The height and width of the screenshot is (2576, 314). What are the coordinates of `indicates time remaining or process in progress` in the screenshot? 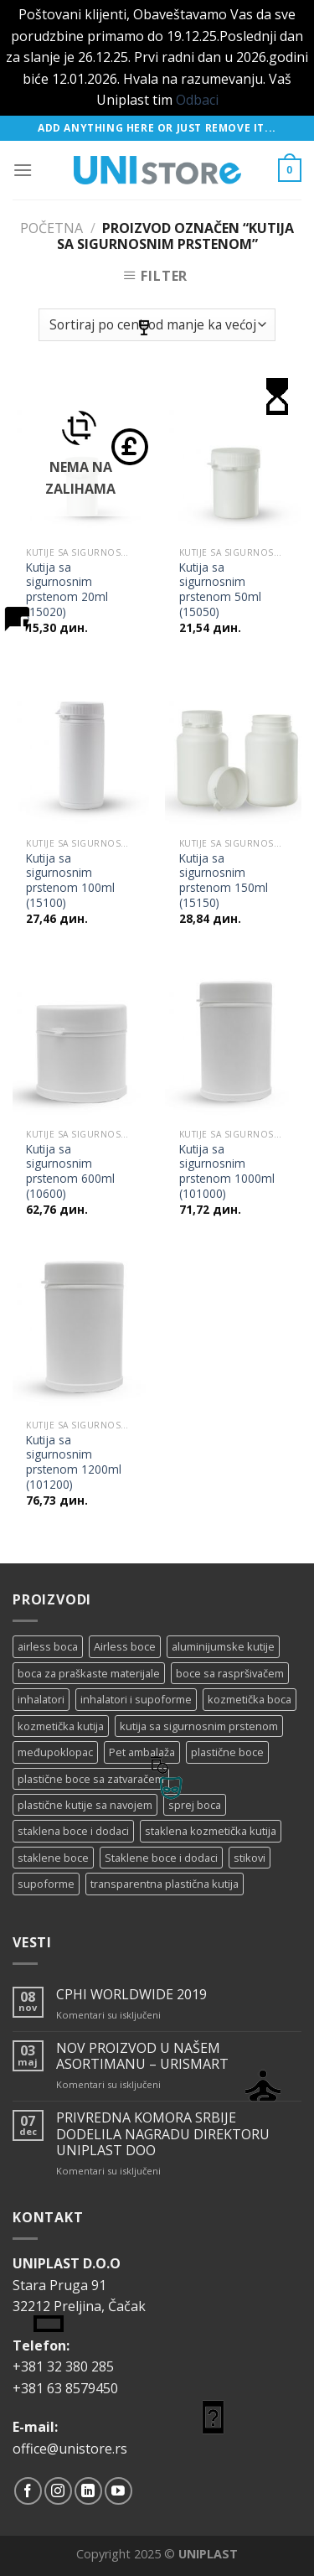 It's located at (277, 397).